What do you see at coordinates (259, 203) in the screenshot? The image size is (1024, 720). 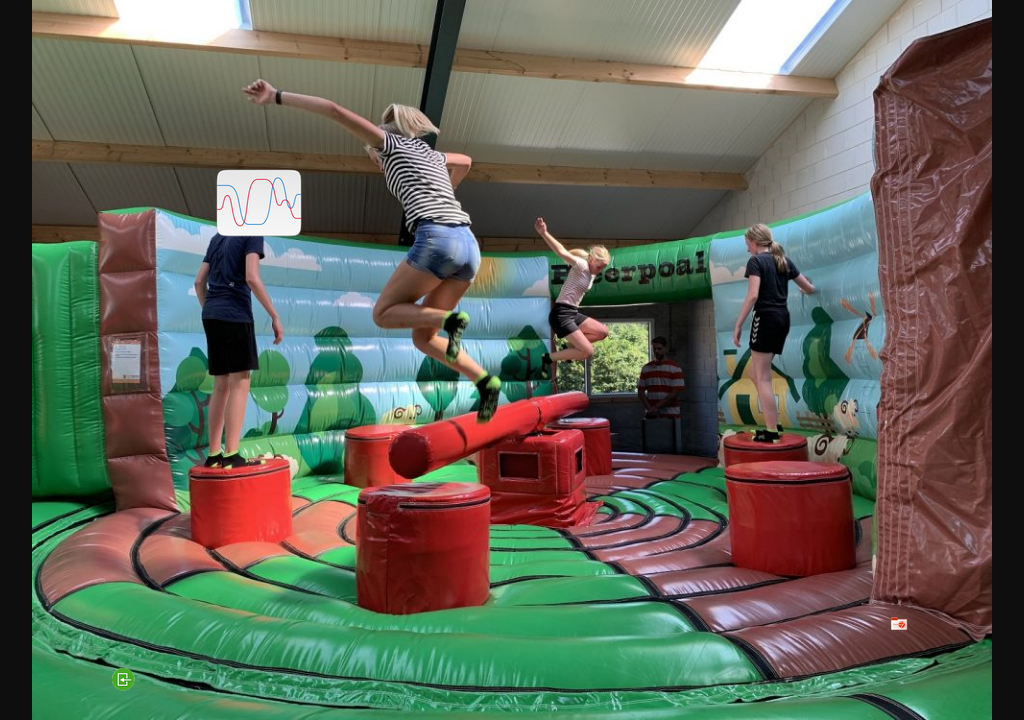 I see `open power statistics app` at bounding box center [259, 203].